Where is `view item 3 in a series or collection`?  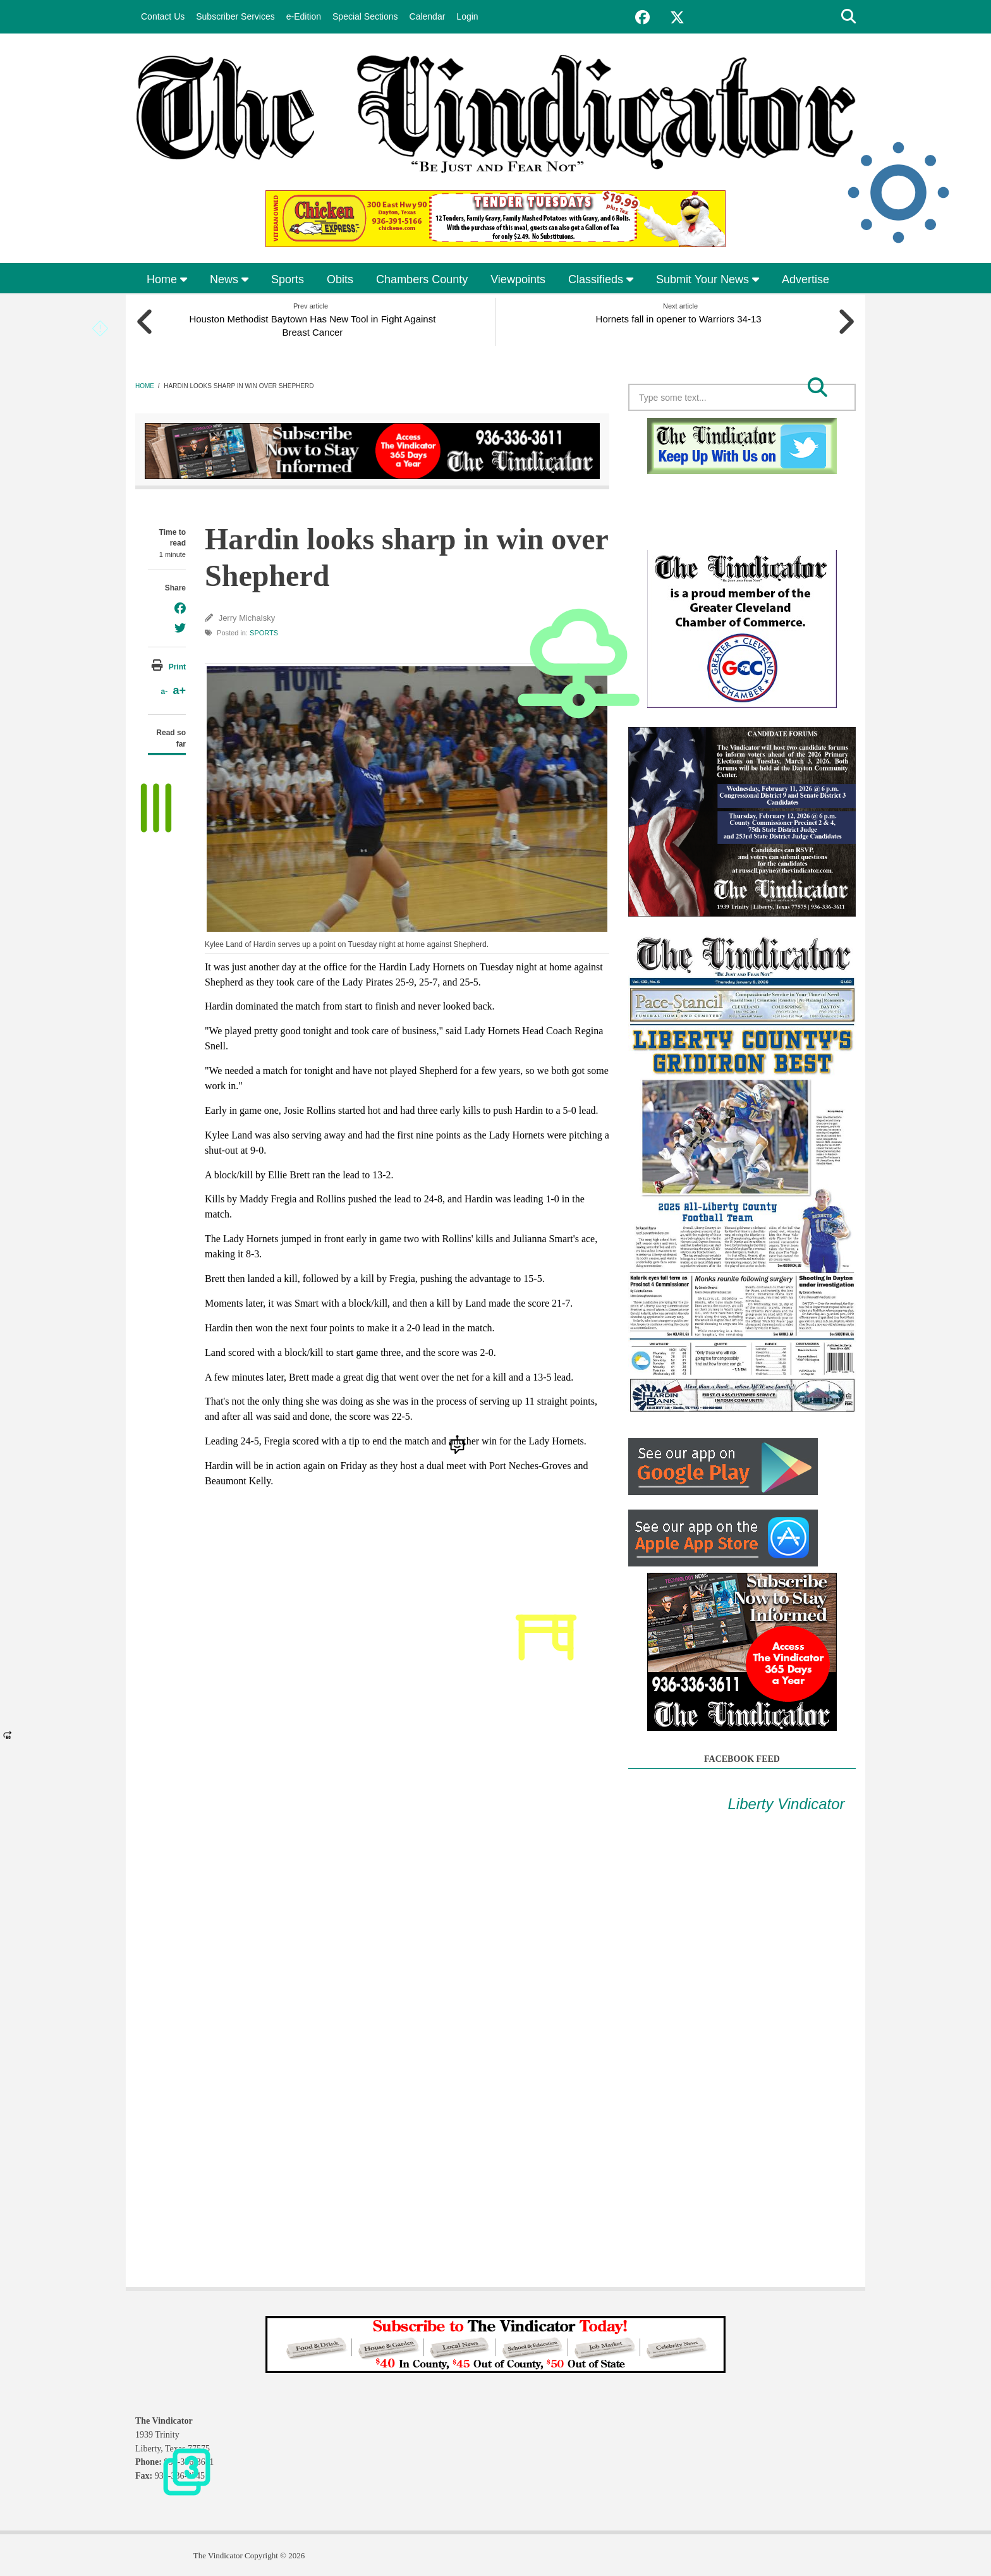
view item 3 in a series or collection is located at coordinates (186, 2472).